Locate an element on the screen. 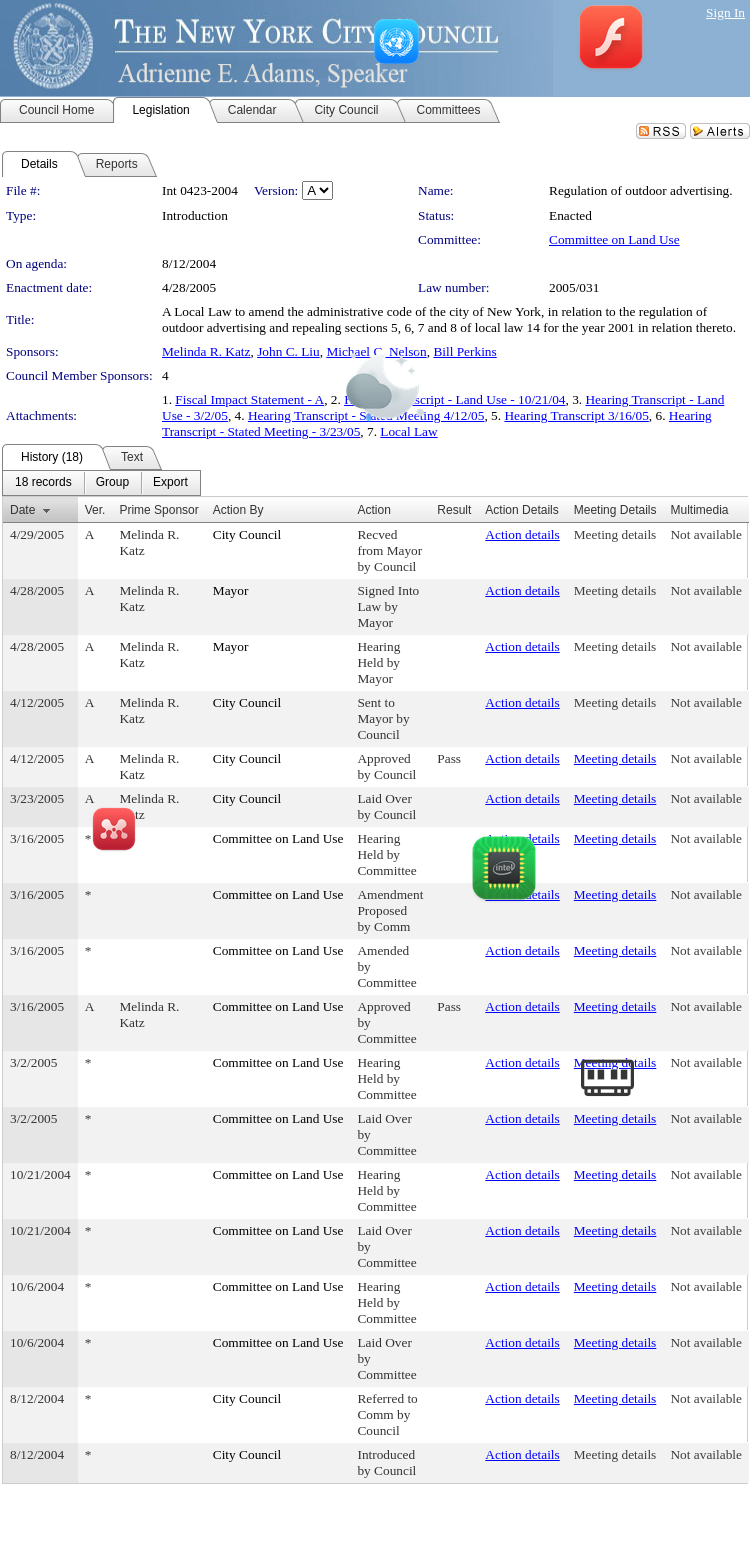 The image size is (750, 1564). open cpu frequency monitoring app is located at coordinates (504, 868).